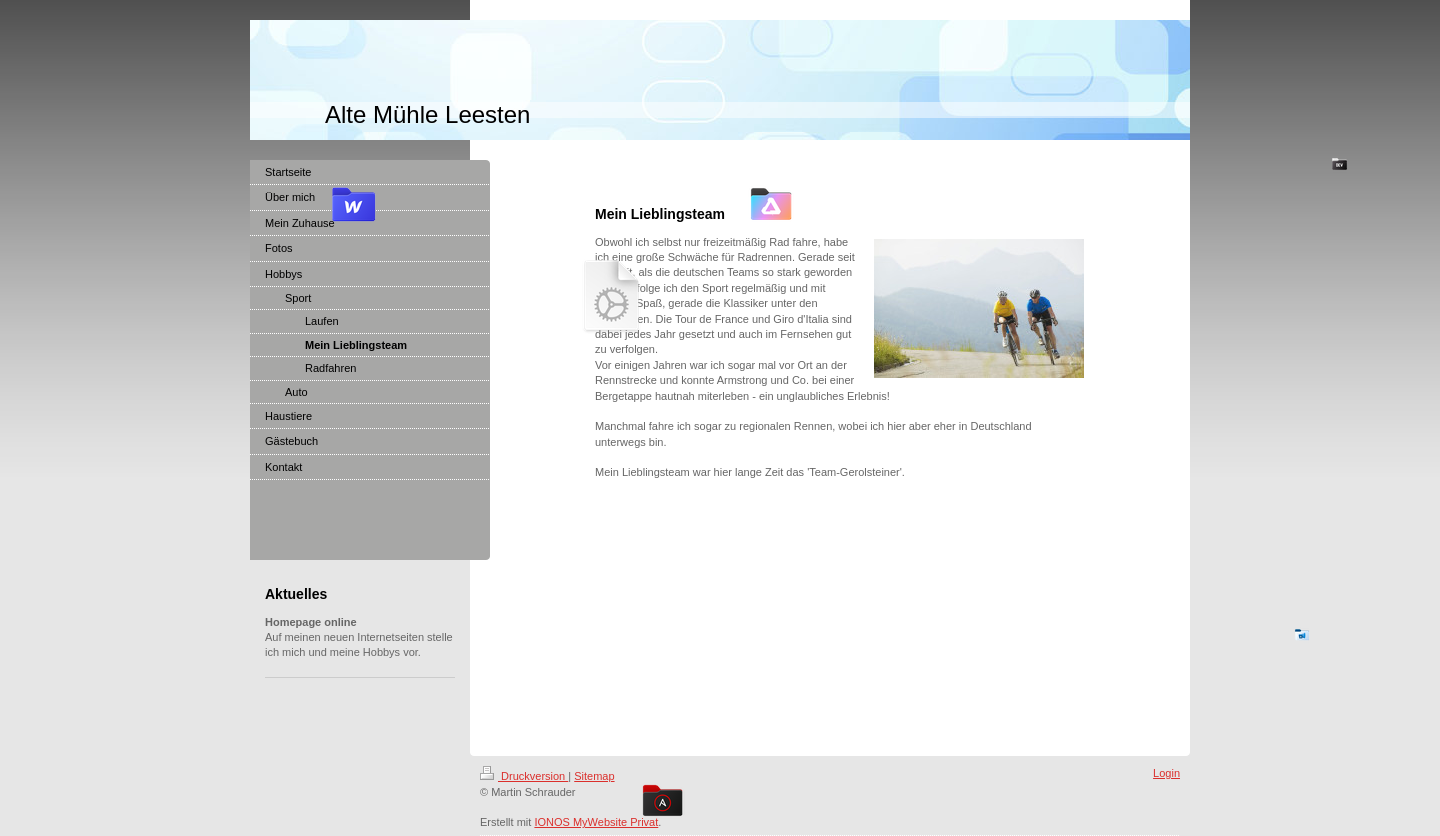 Image resolution: width=1440 pixels, height=836 pixels. What do you see at coordinates (662, 801) in the screenshot?
I see `folder containing ansible automation files` at bounding box center [662, 801].